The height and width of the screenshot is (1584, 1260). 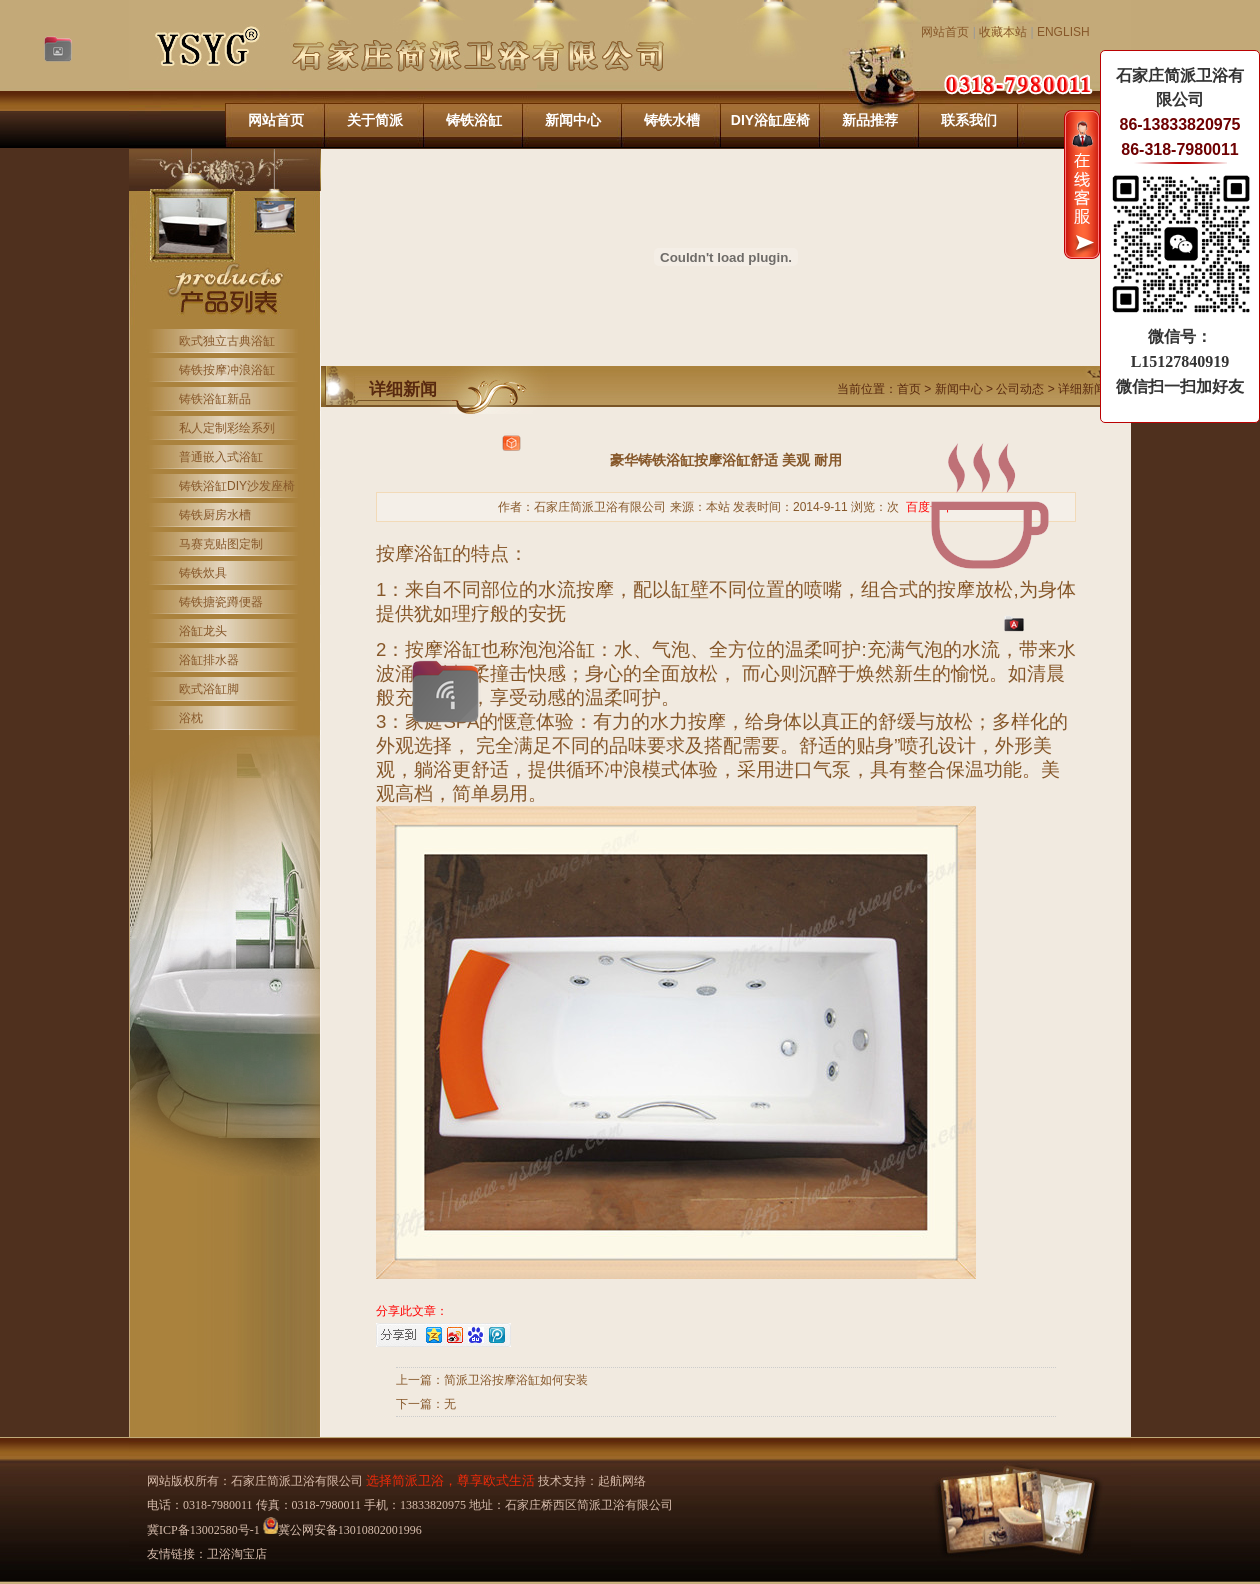 I want to click on caffeine mode is active, preventing sleep, so click(x=990, y=510).